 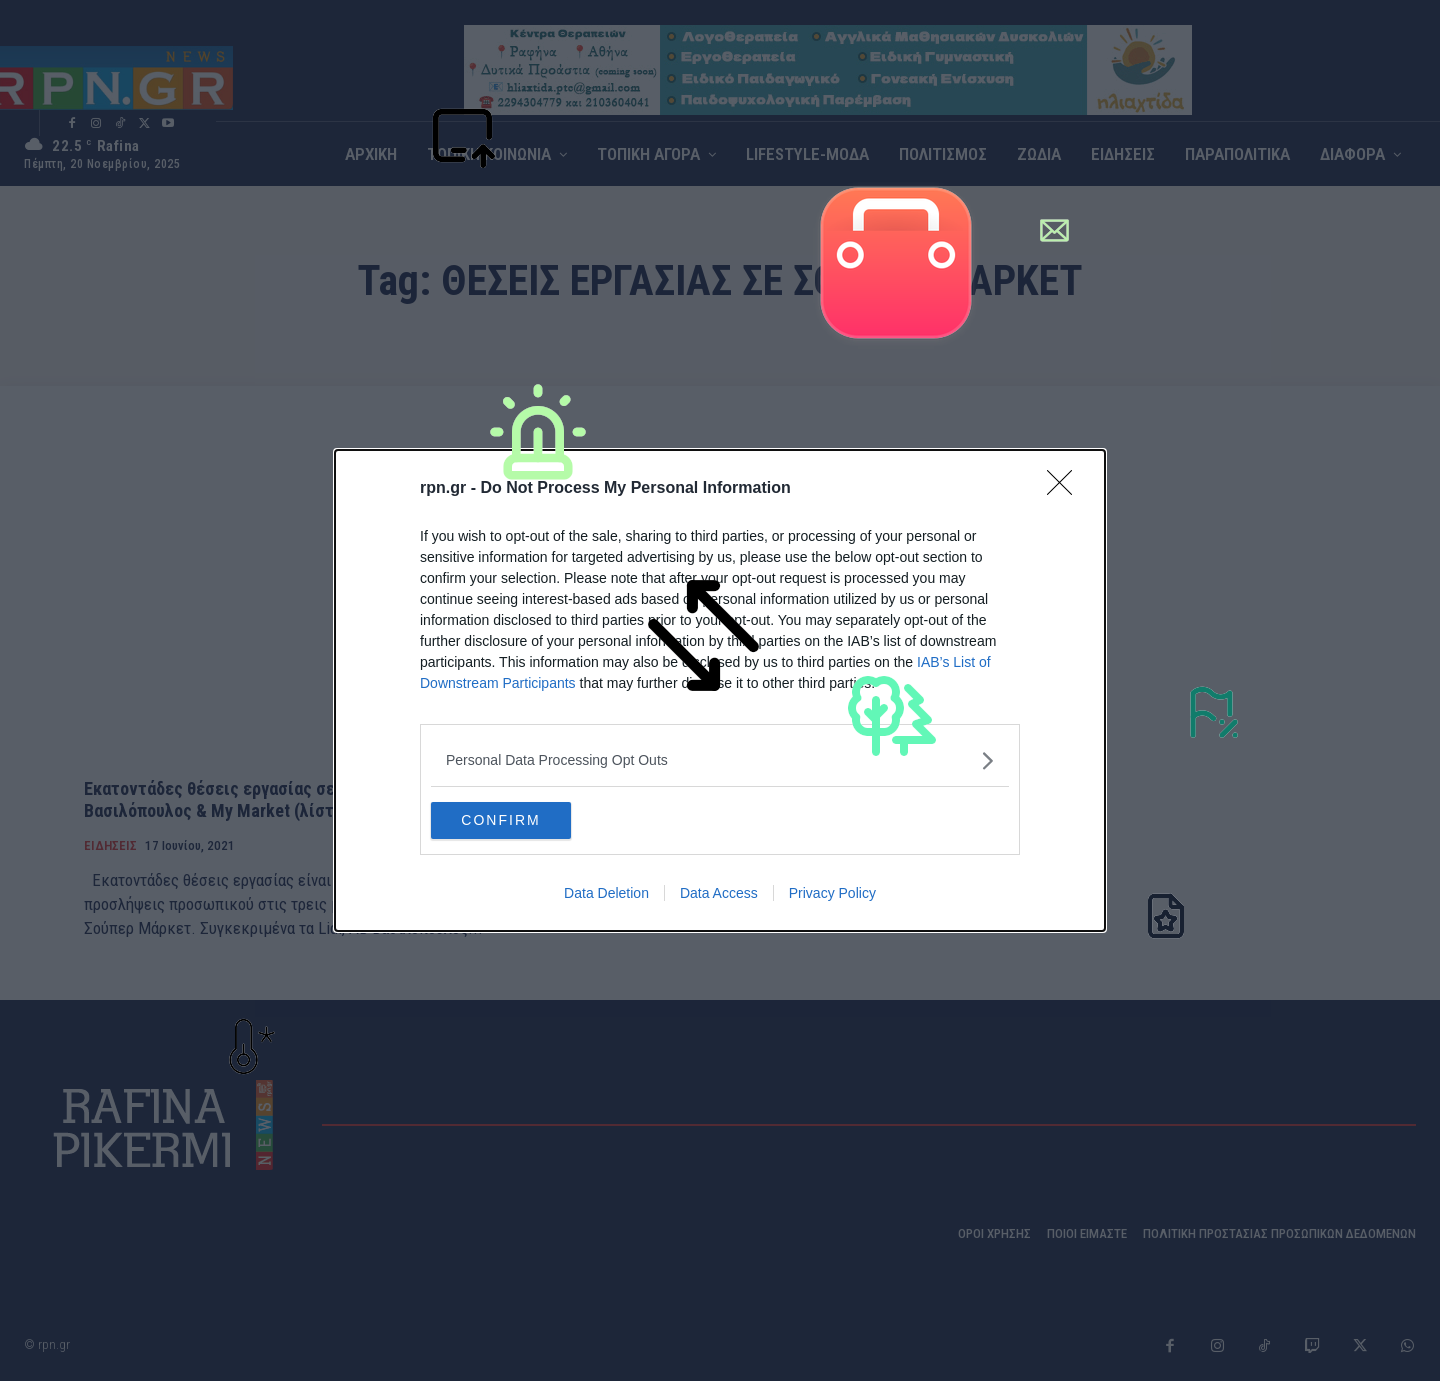 What do you see at coordinates (1054, 230) in the screenshot?
I see `open your email inbox` at bounding box center [1054, 230].